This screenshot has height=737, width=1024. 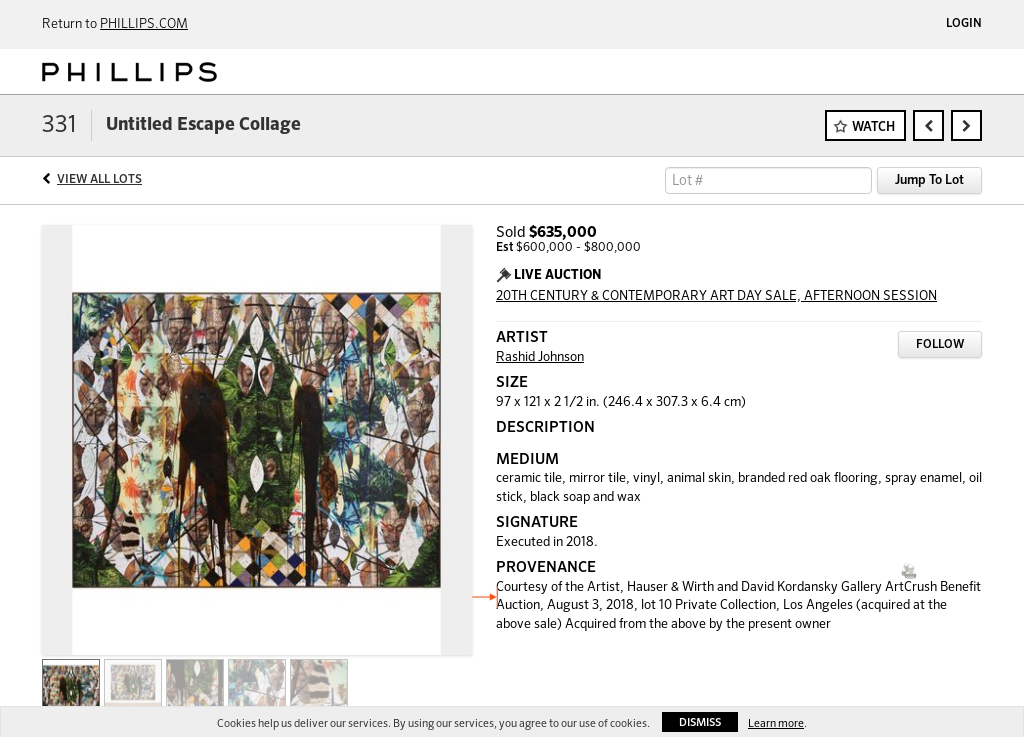 What do you see at coordinates (909, 571) in the screenshot?
I see `manage user accounts on this system` at bounding box center [909, 571].